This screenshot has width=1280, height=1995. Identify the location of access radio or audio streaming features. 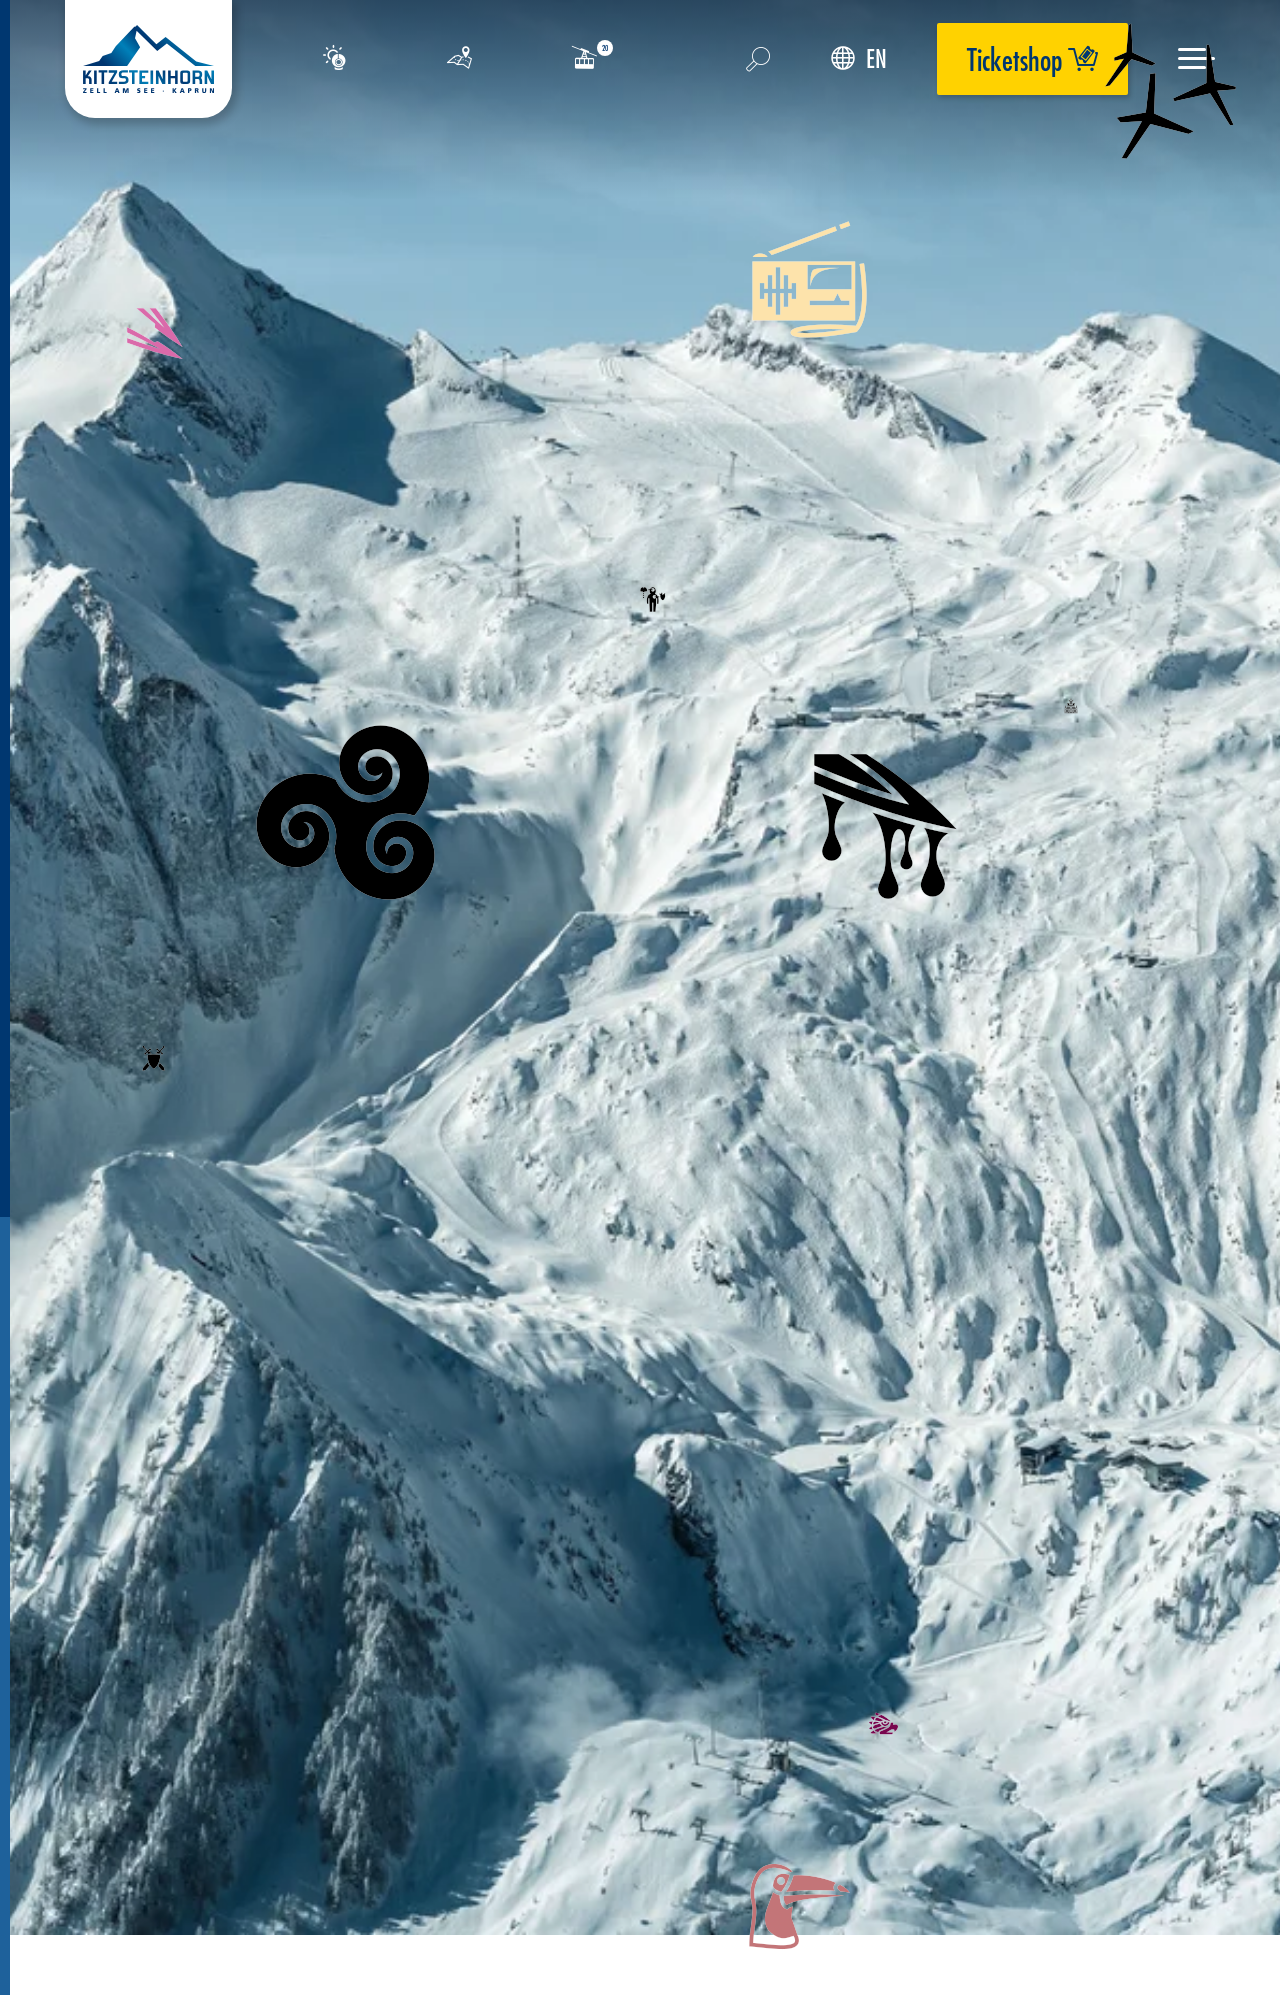
(809, 279).